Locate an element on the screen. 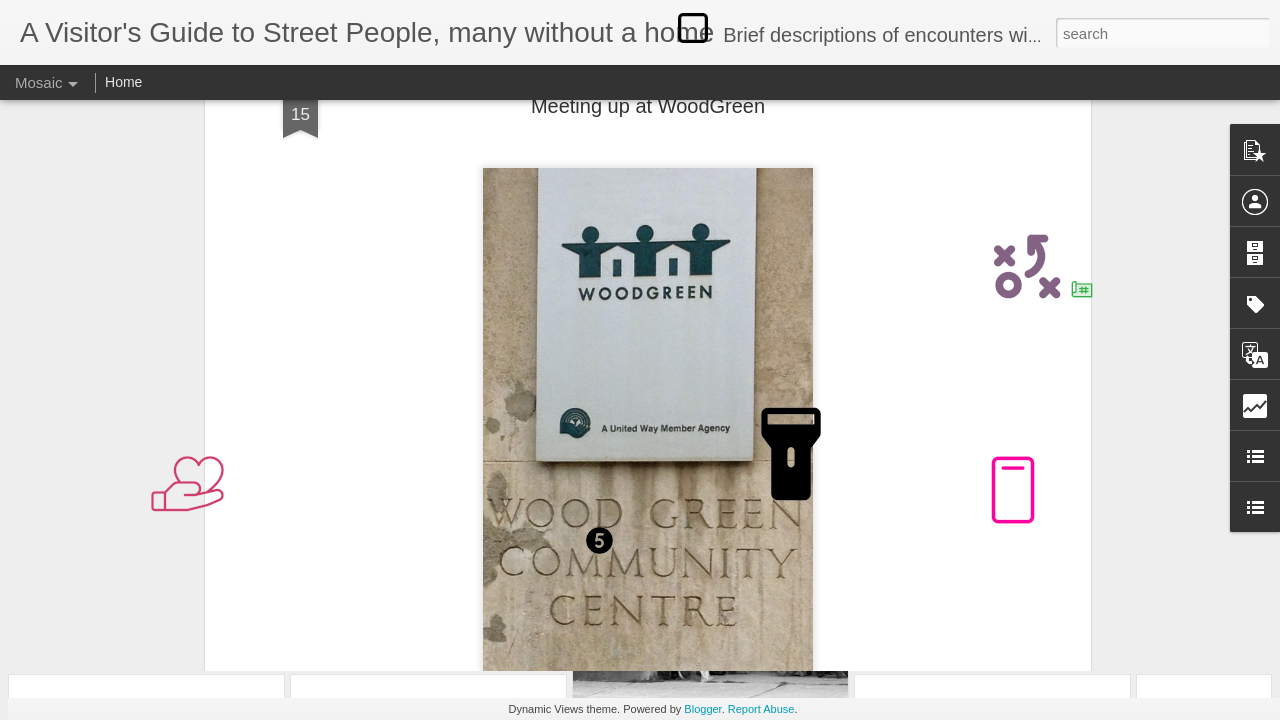 The image size is (1280, 720). view project blueprints or technical plans is located at coordinates (1082, 290).